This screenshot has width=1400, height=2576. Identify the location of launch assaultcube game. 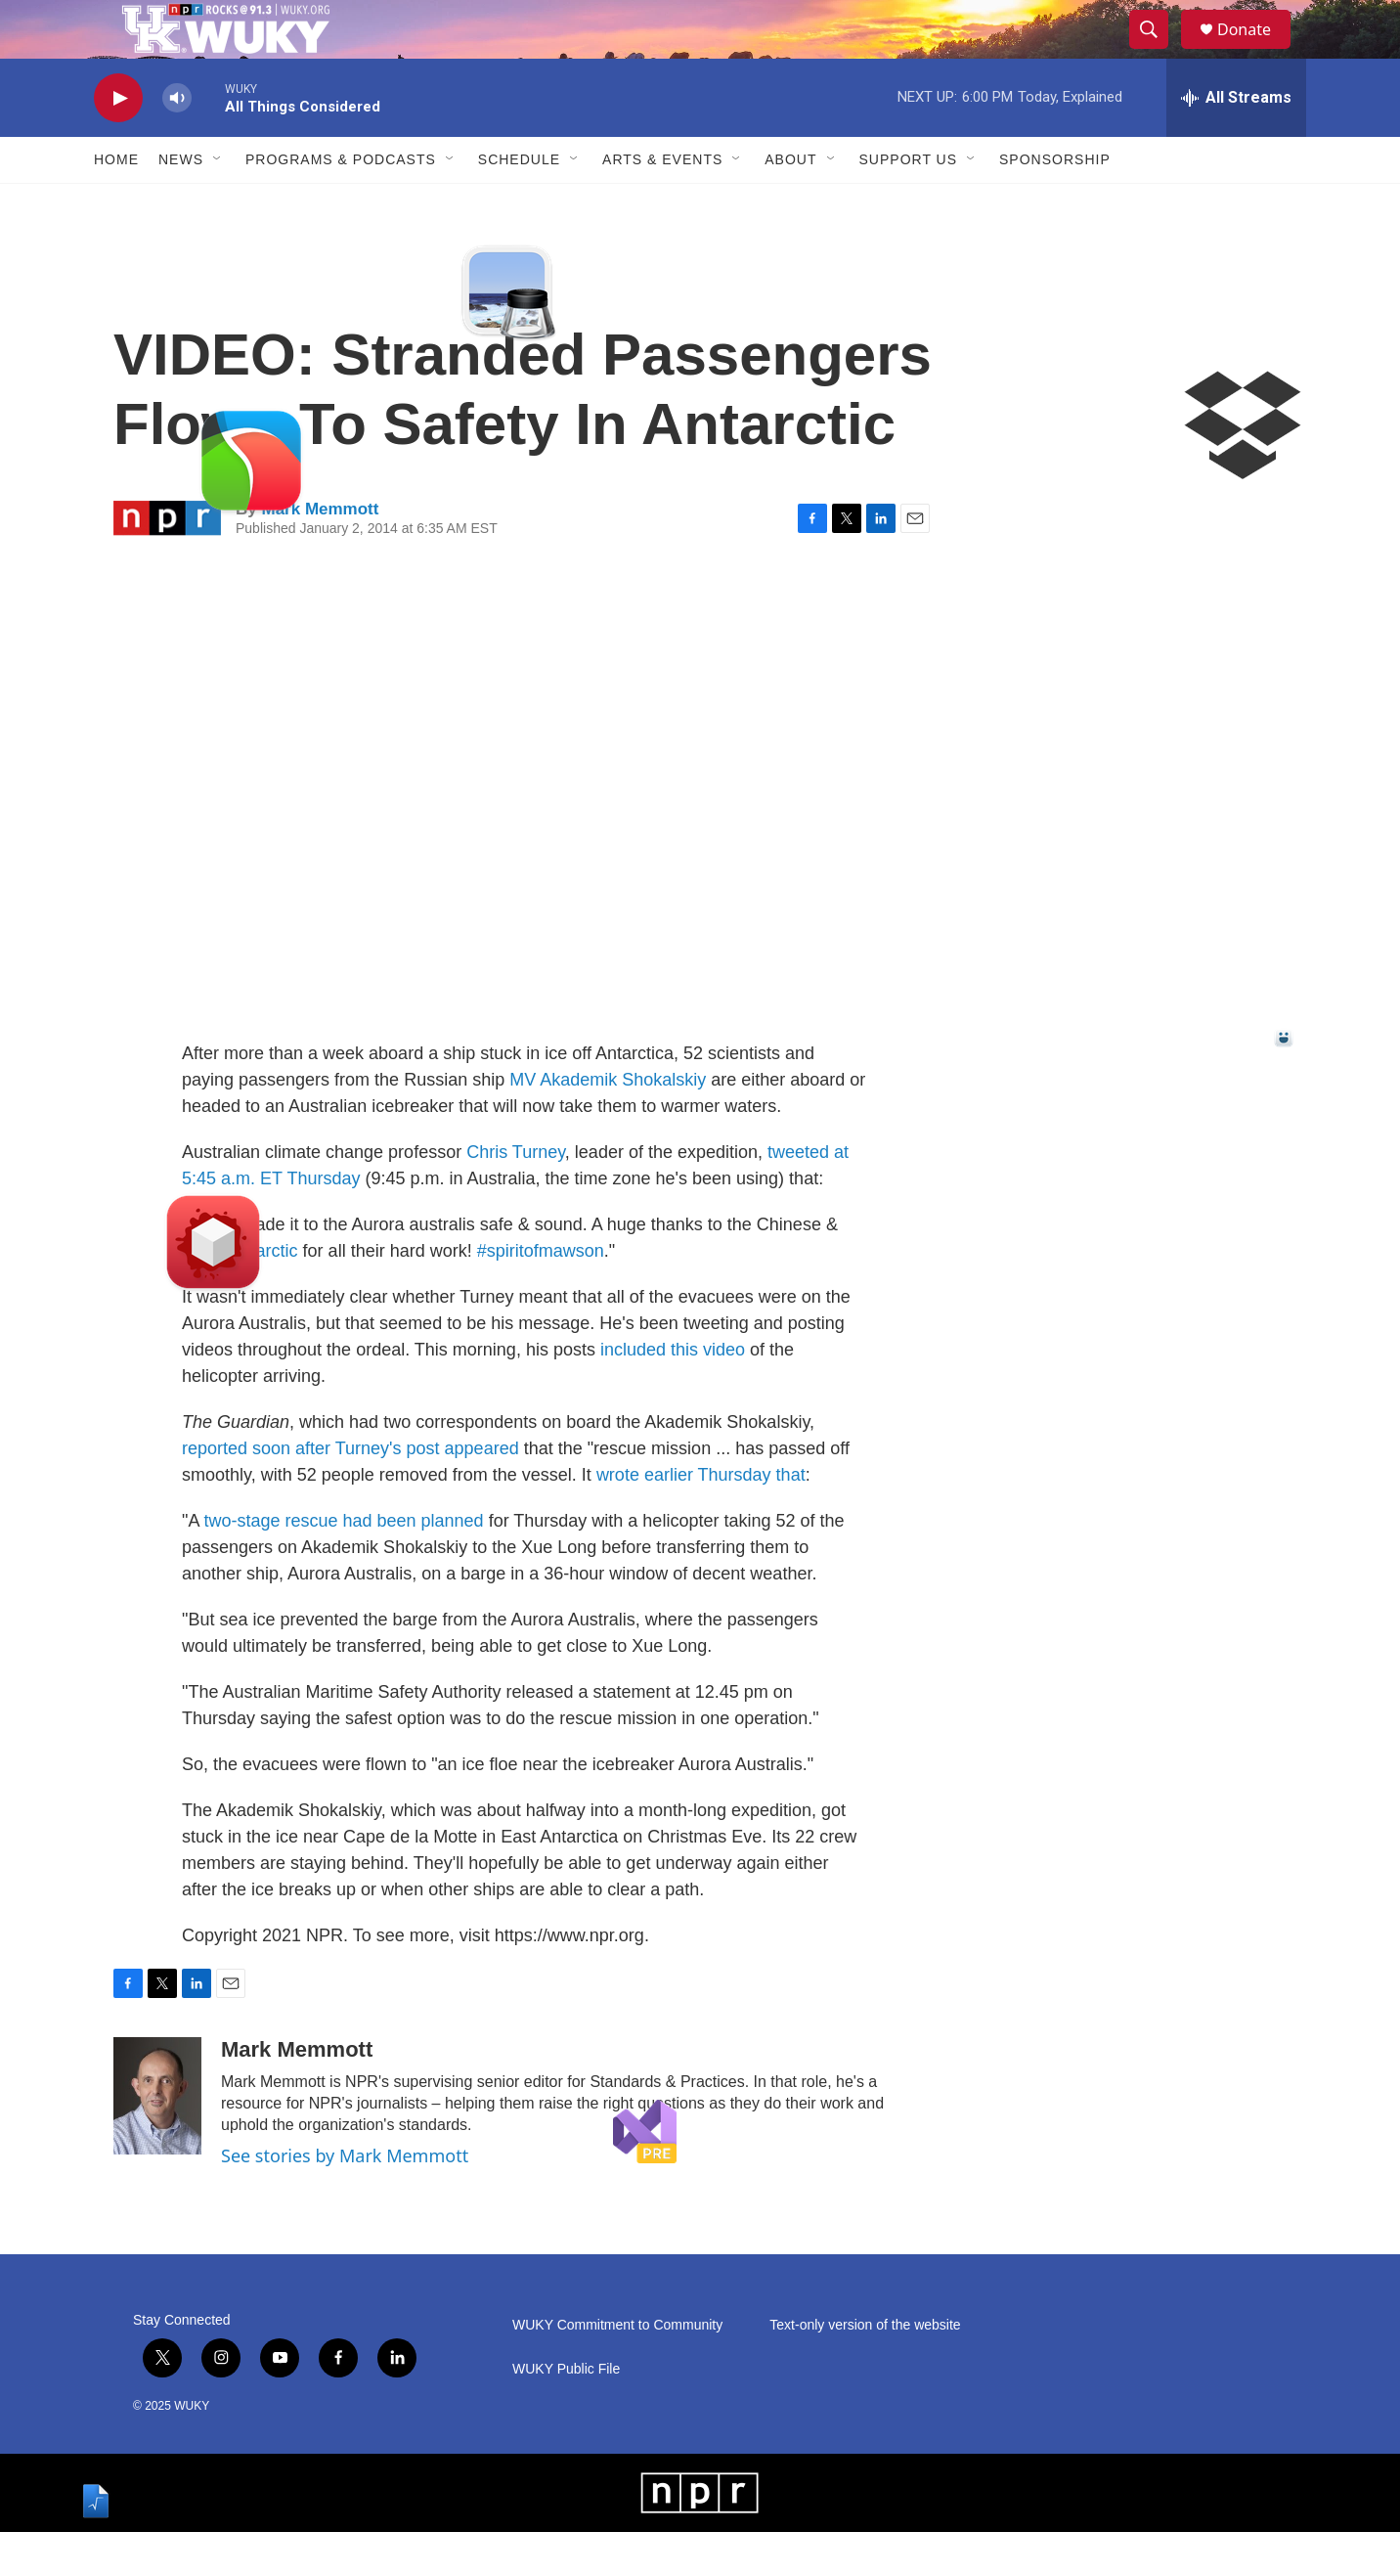
(213, 1242).